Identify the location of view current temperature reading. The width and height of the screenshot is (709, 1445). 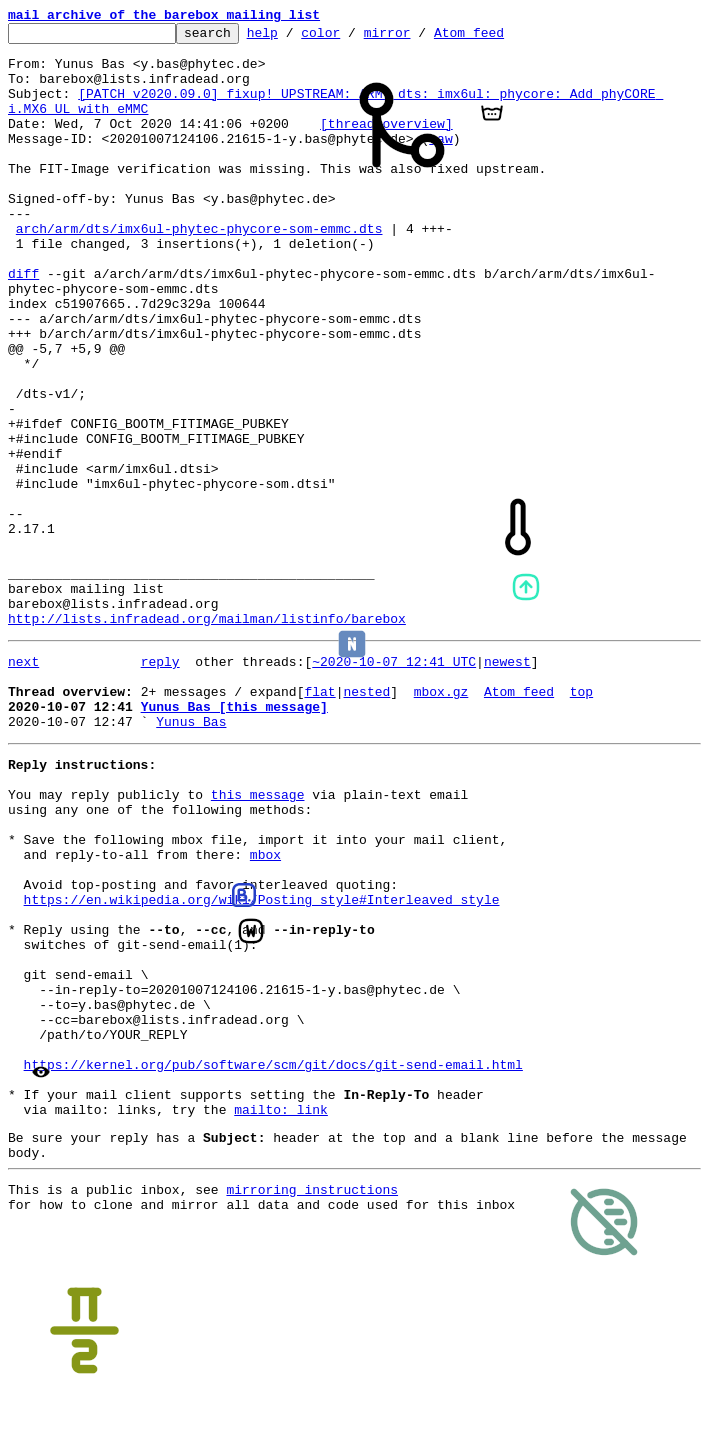
(518, 527).